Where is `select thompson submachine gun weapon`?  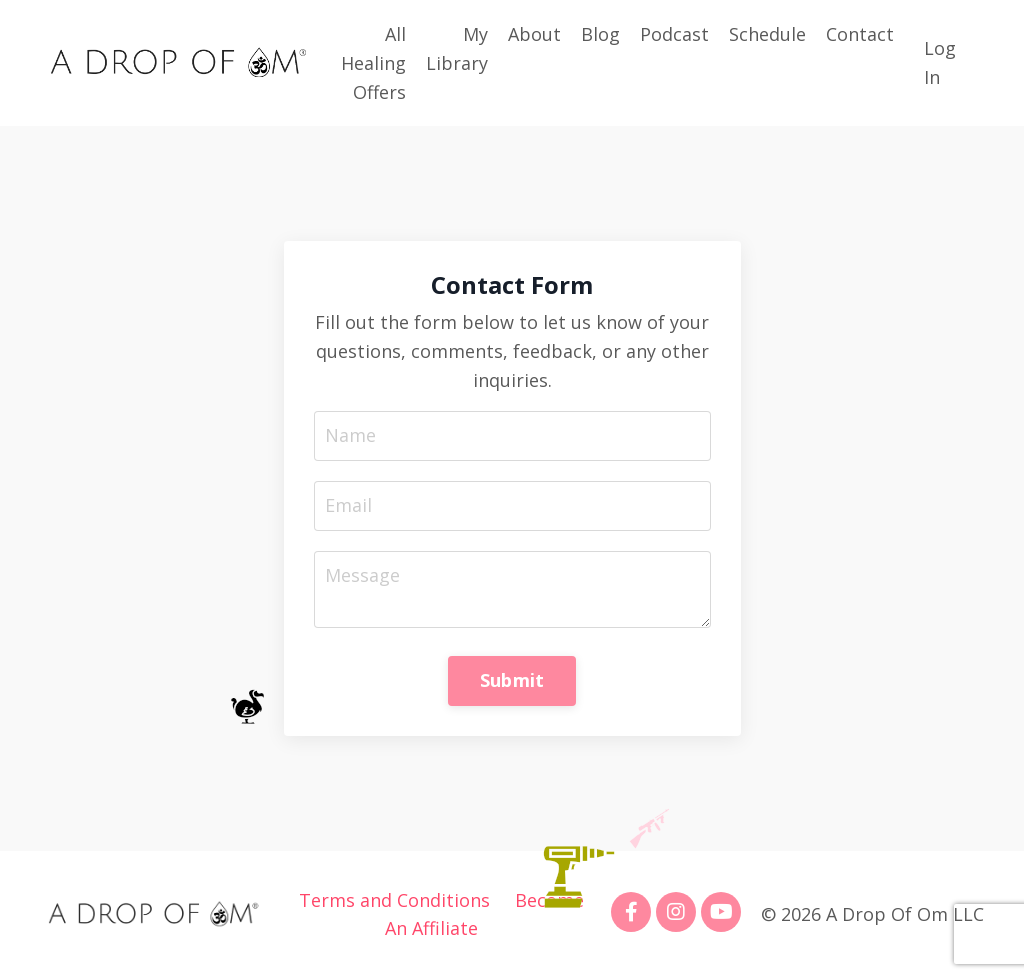 select thompson submachine gun weapon is located at coordinates (649, 828).